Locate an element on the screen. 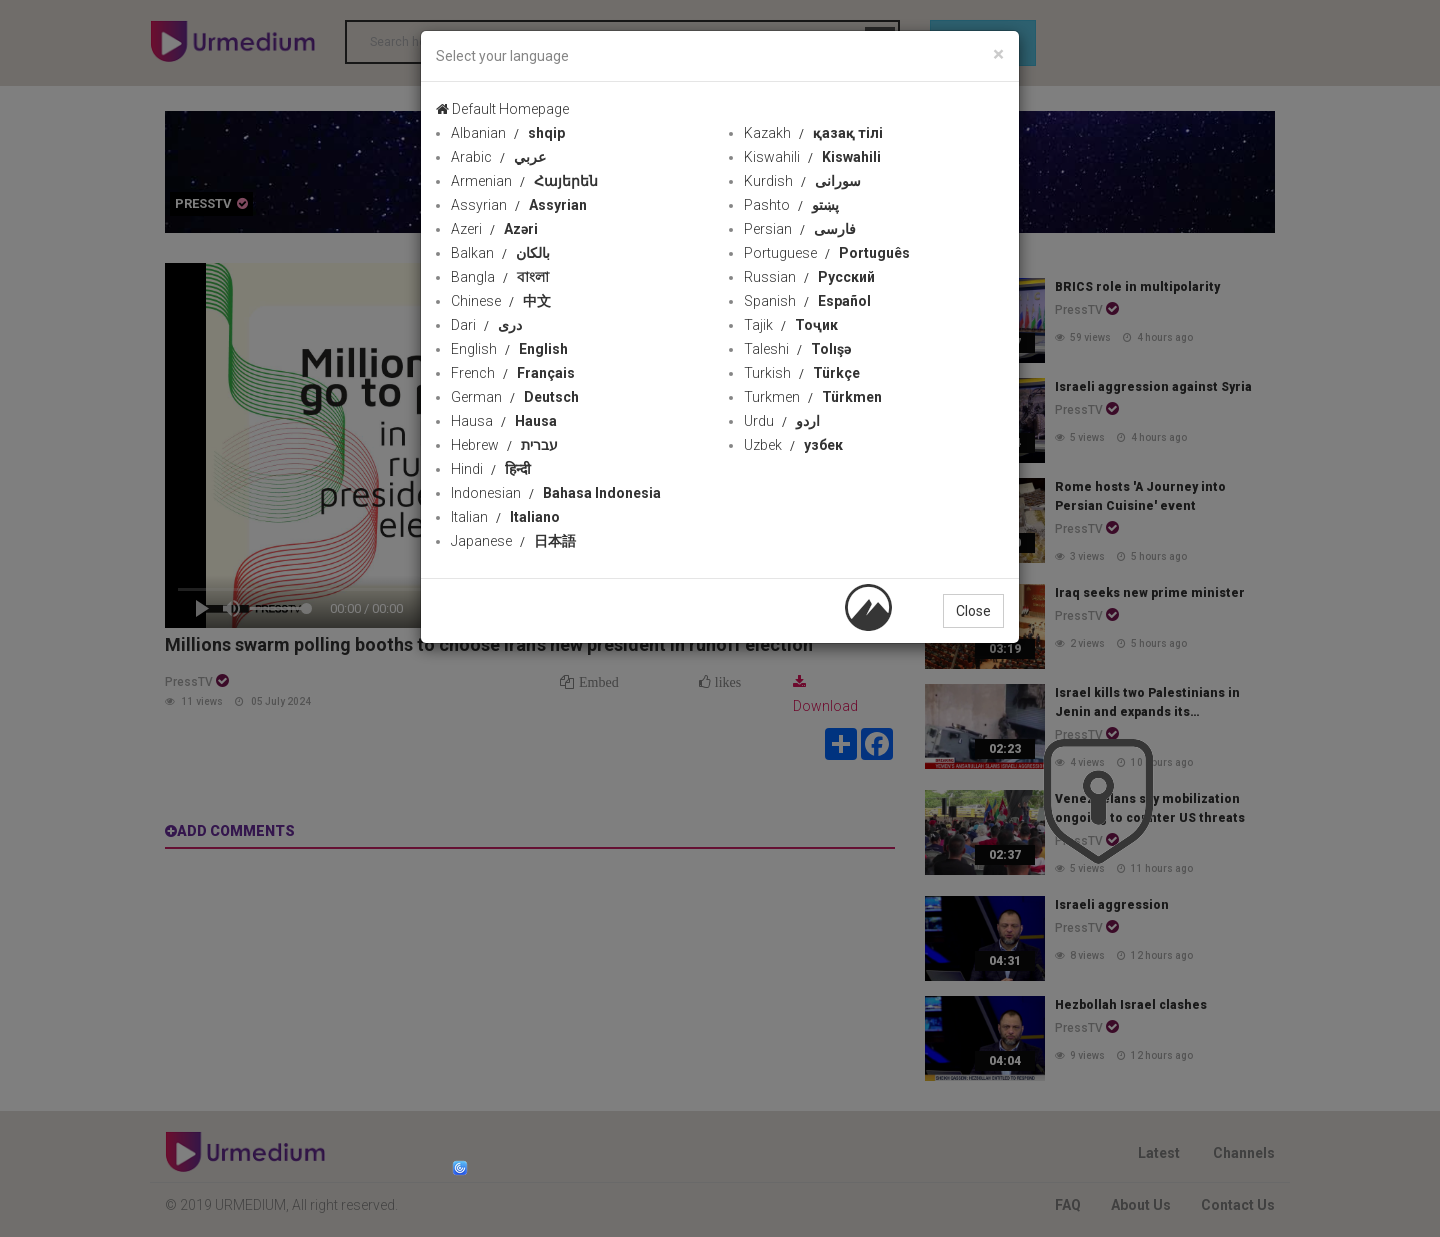 Image resolution: width=1440 pixels, height=1237 pixels. launch cinnamon desktop environment is located at coordinates (868, 607).